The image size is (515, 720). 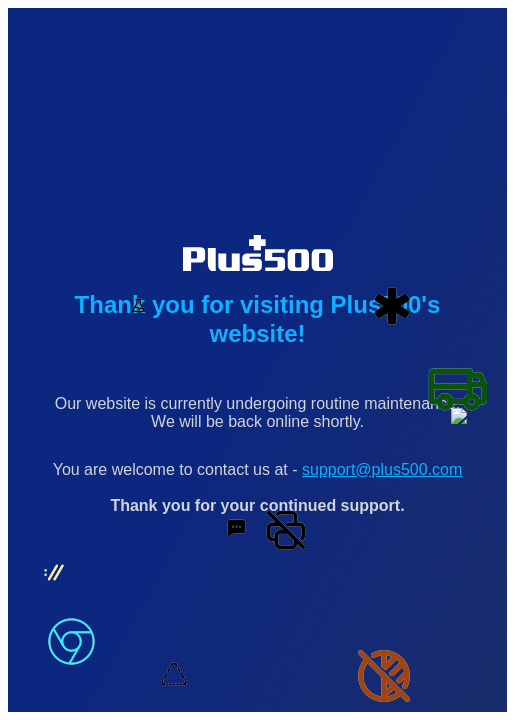 I want to click on access experimental or beta features, so click(x=138, y=305).